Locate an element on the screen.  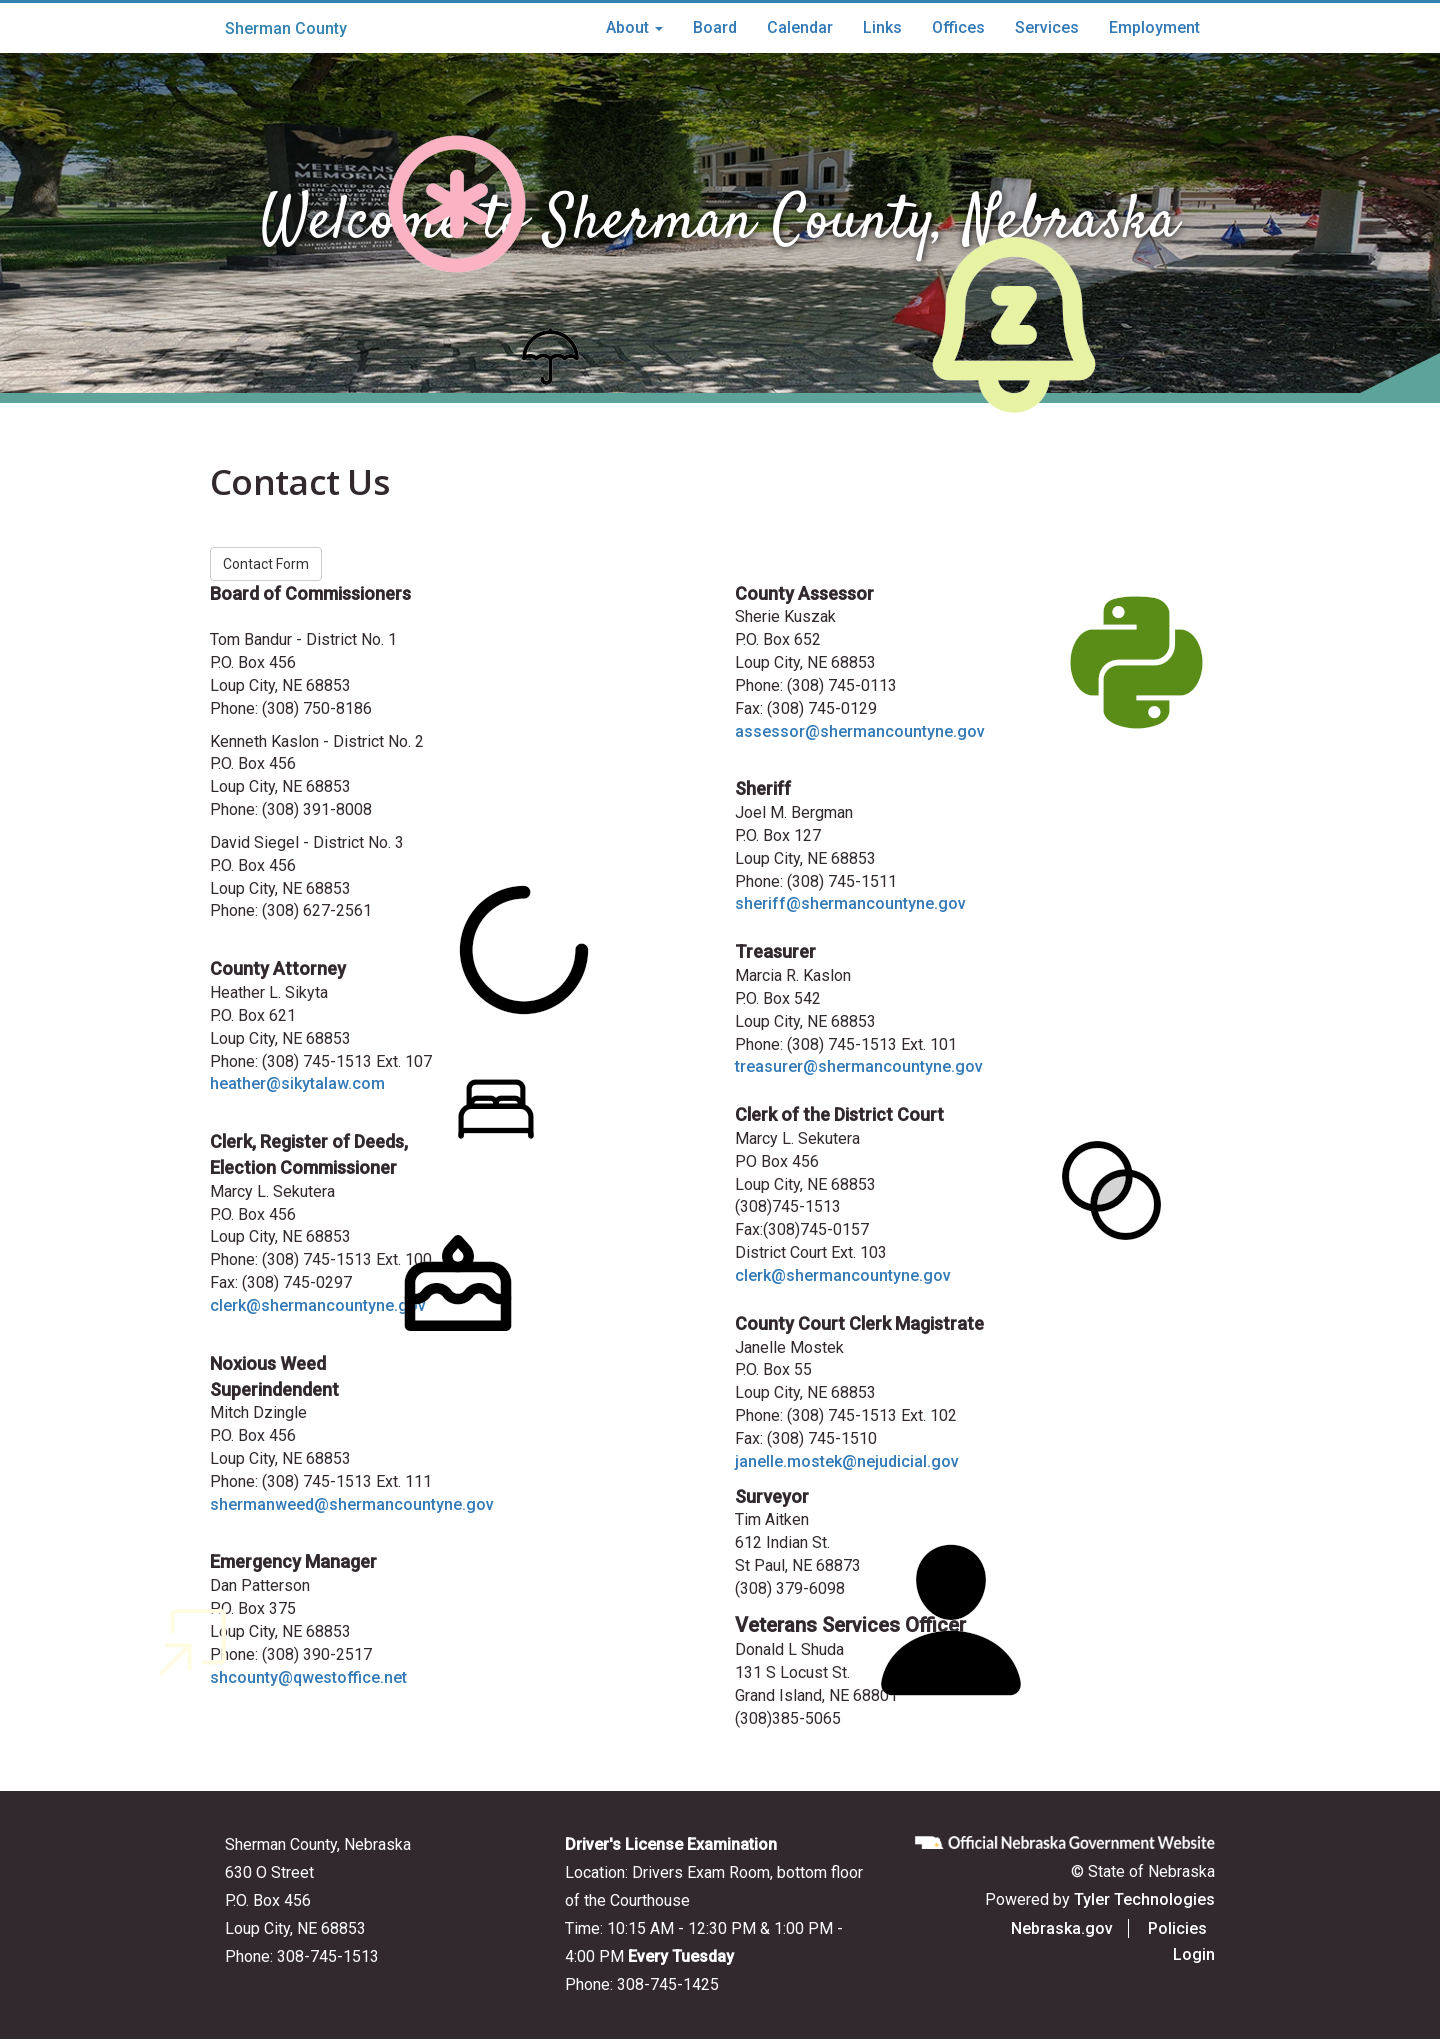
view hotel or accommodation options is located at coordinates (496, 1109).